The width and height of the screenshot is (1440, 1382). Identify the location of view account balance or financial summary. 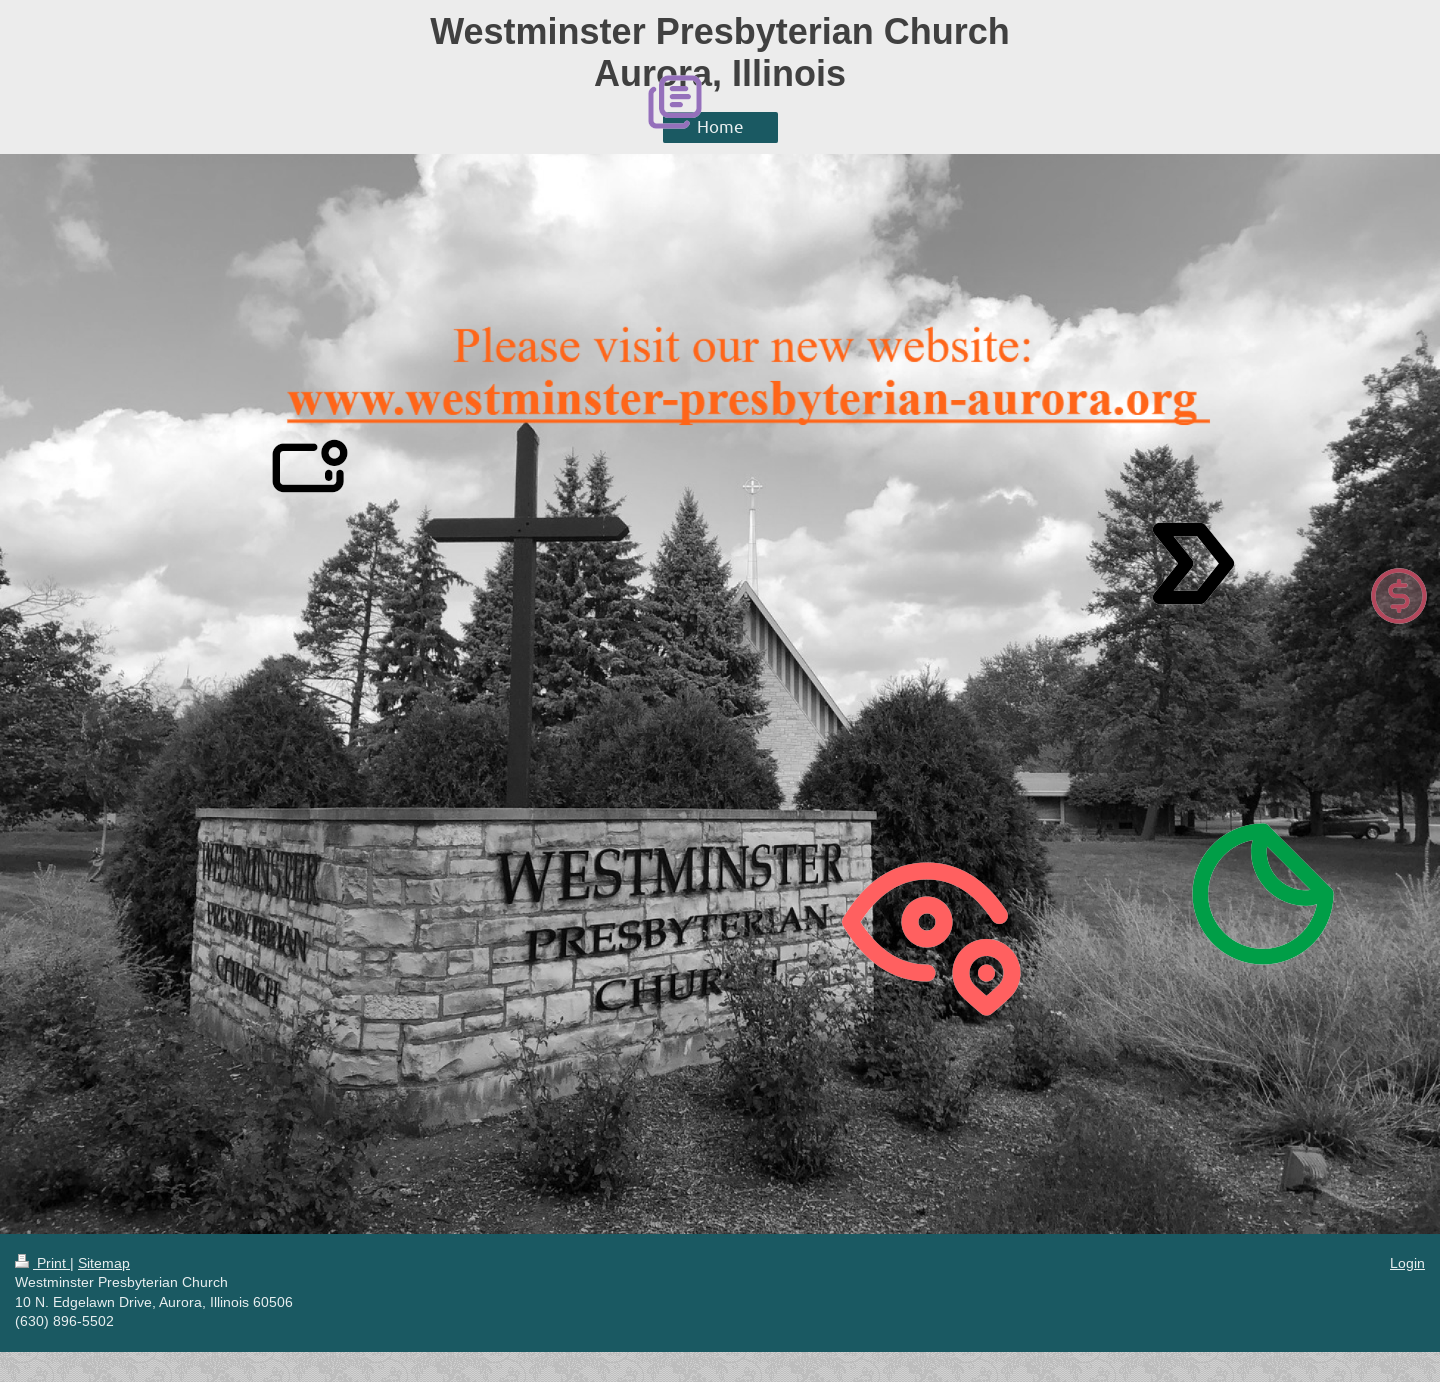
(1399, 596).